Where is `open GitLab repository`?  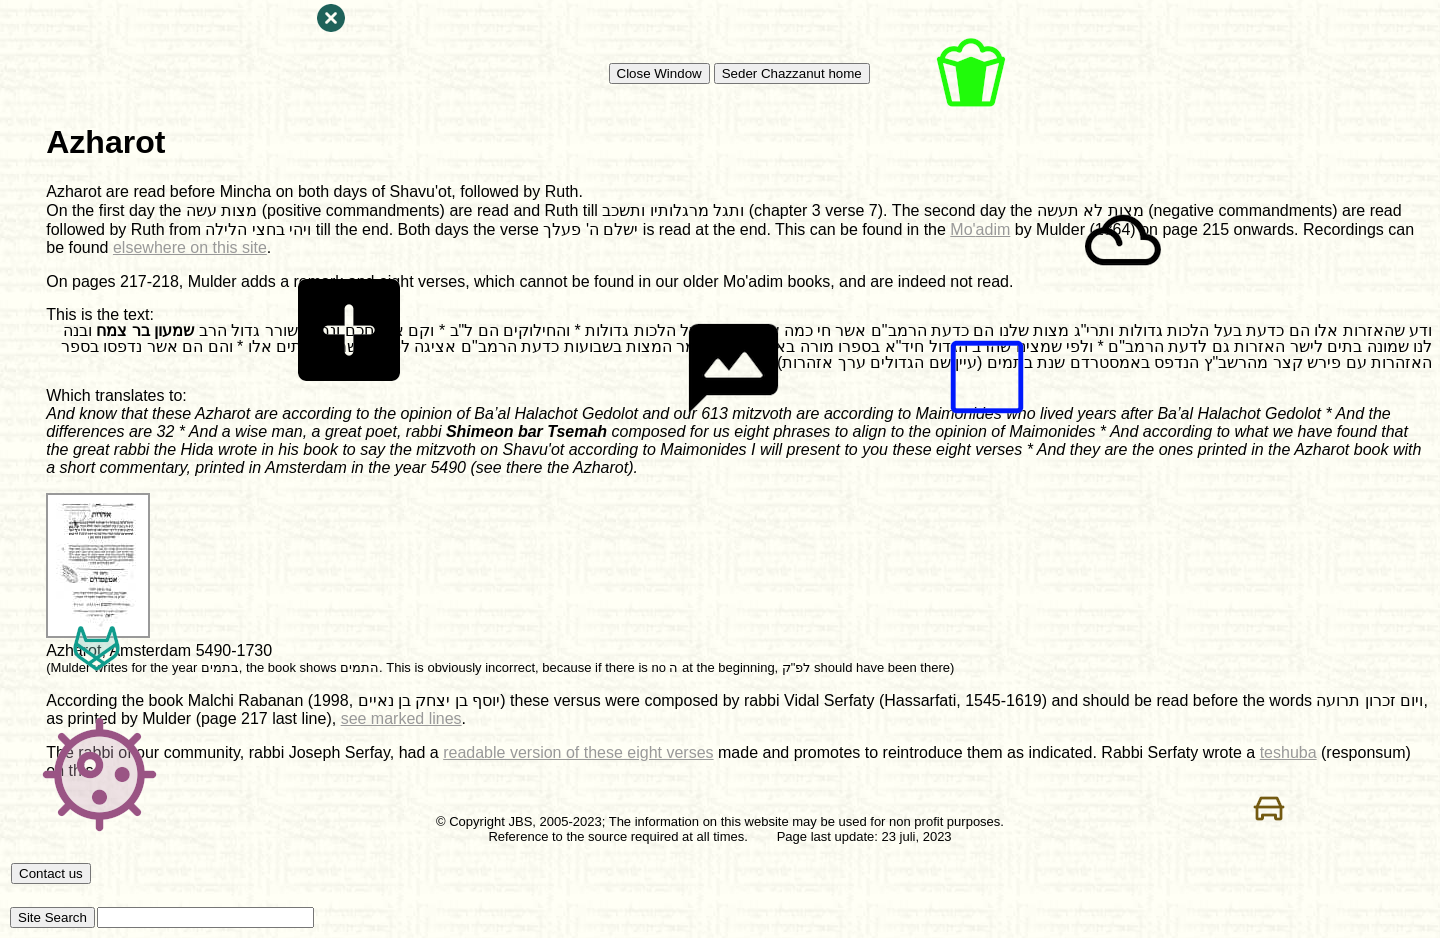 open GitLab repository is located at coordinates (96, 647).